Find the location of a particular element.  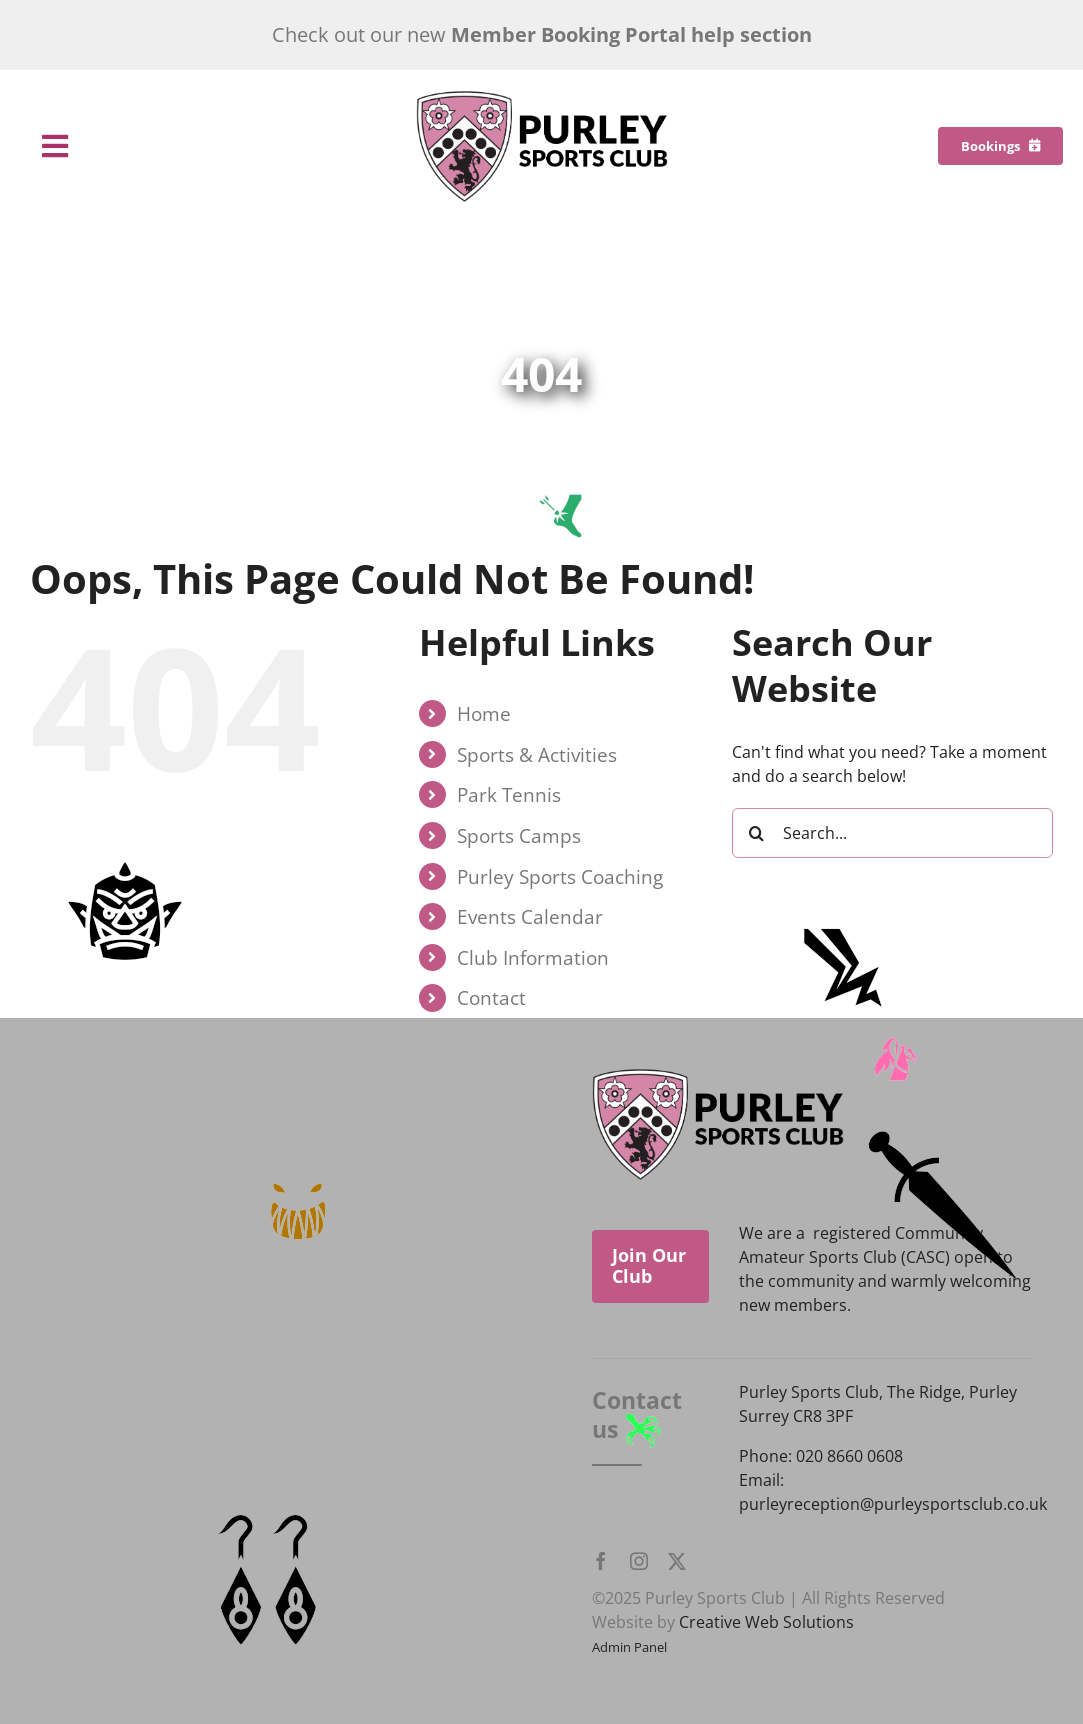

indicates a character's weakness or vulnerability is located at coordinates (560, 516).